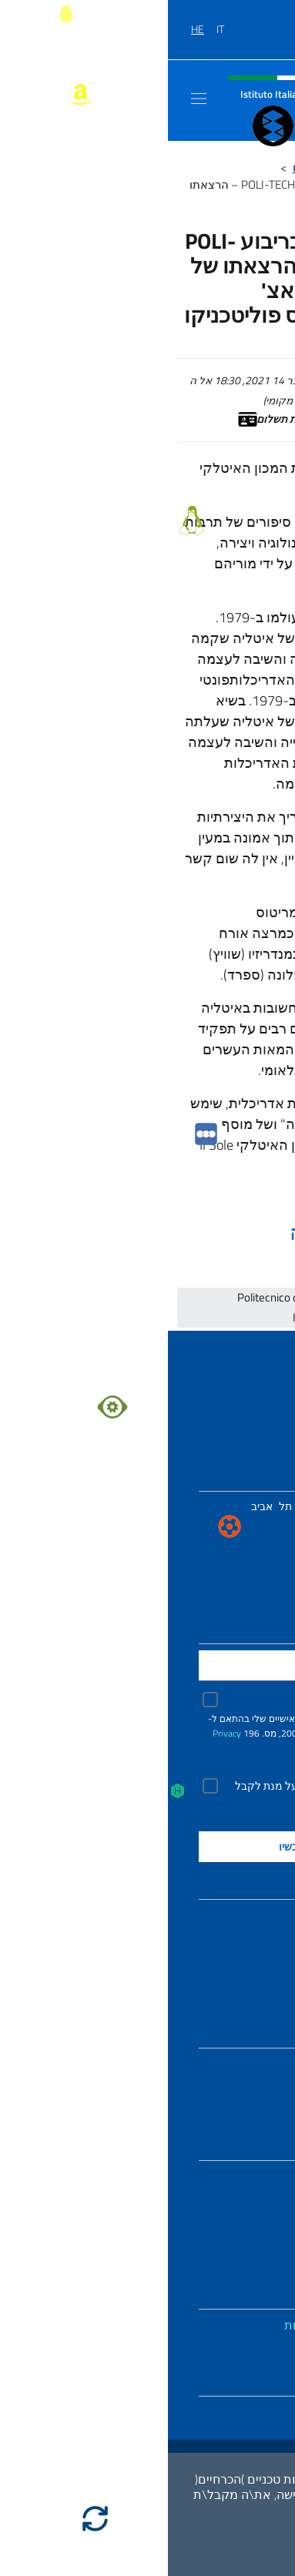 The image size is (295, 2576). I want to click on view your driver's license or ID card, so click(247, 419).